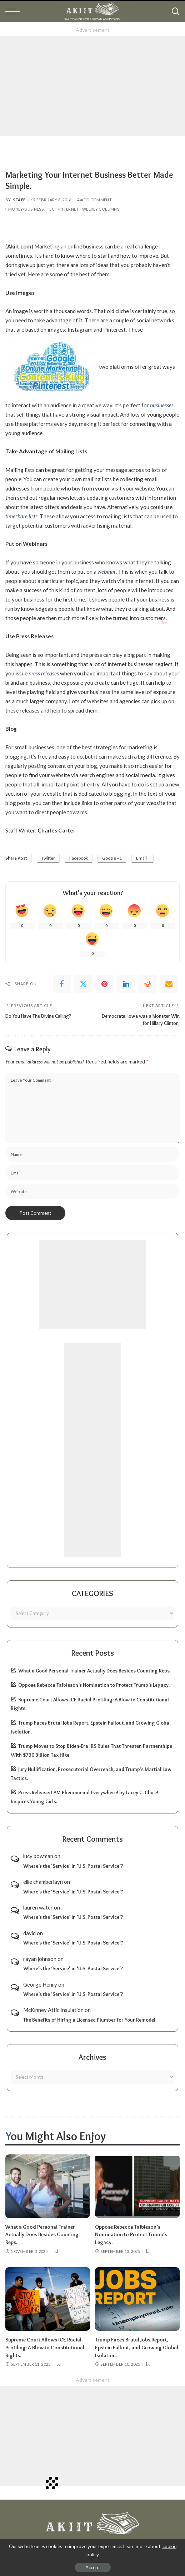 This screenshot has width=185, height=2576. Describe the element at coordinates (165, 622) in the screenshot. I see `insert a winking emoji into your message` at that location.